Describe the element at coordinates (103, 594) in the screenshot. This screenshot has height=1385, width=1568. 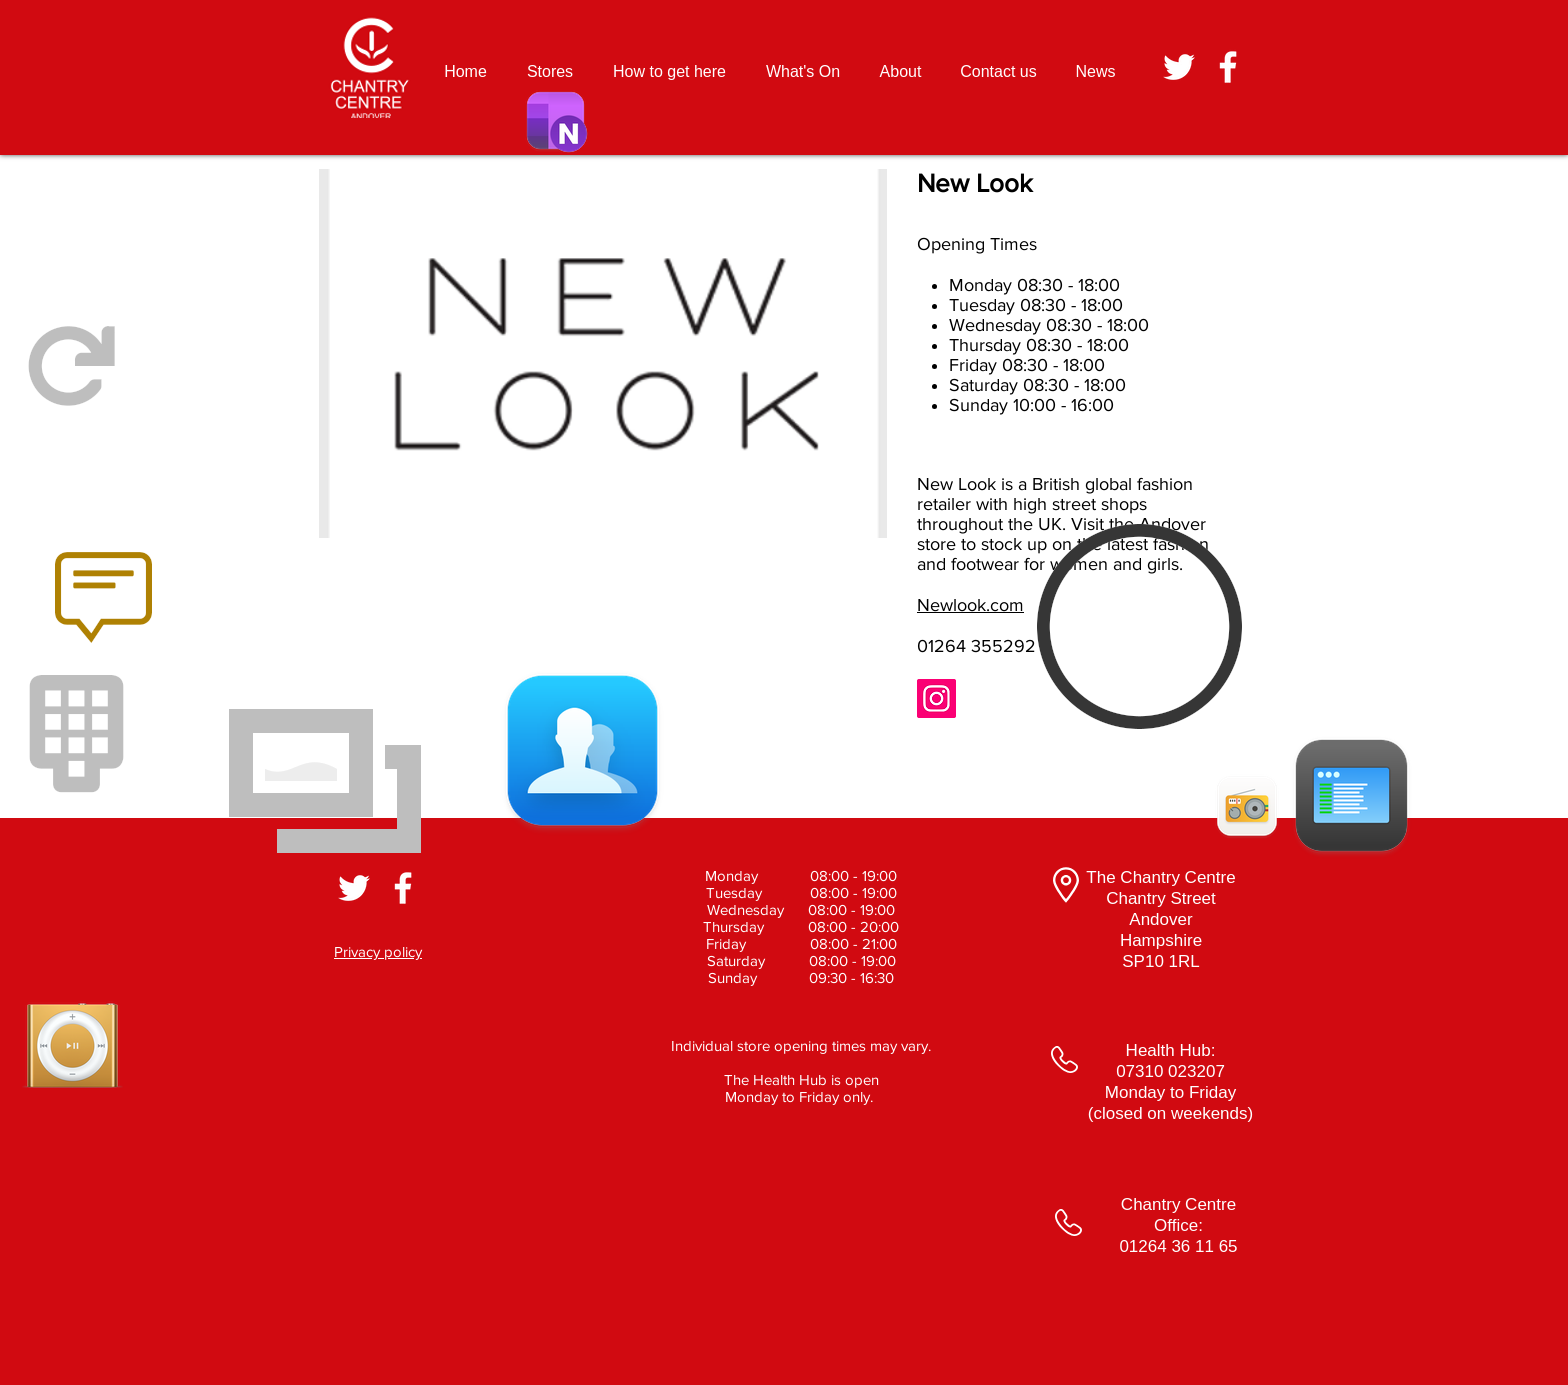
I see `open the messaging app` at that location.